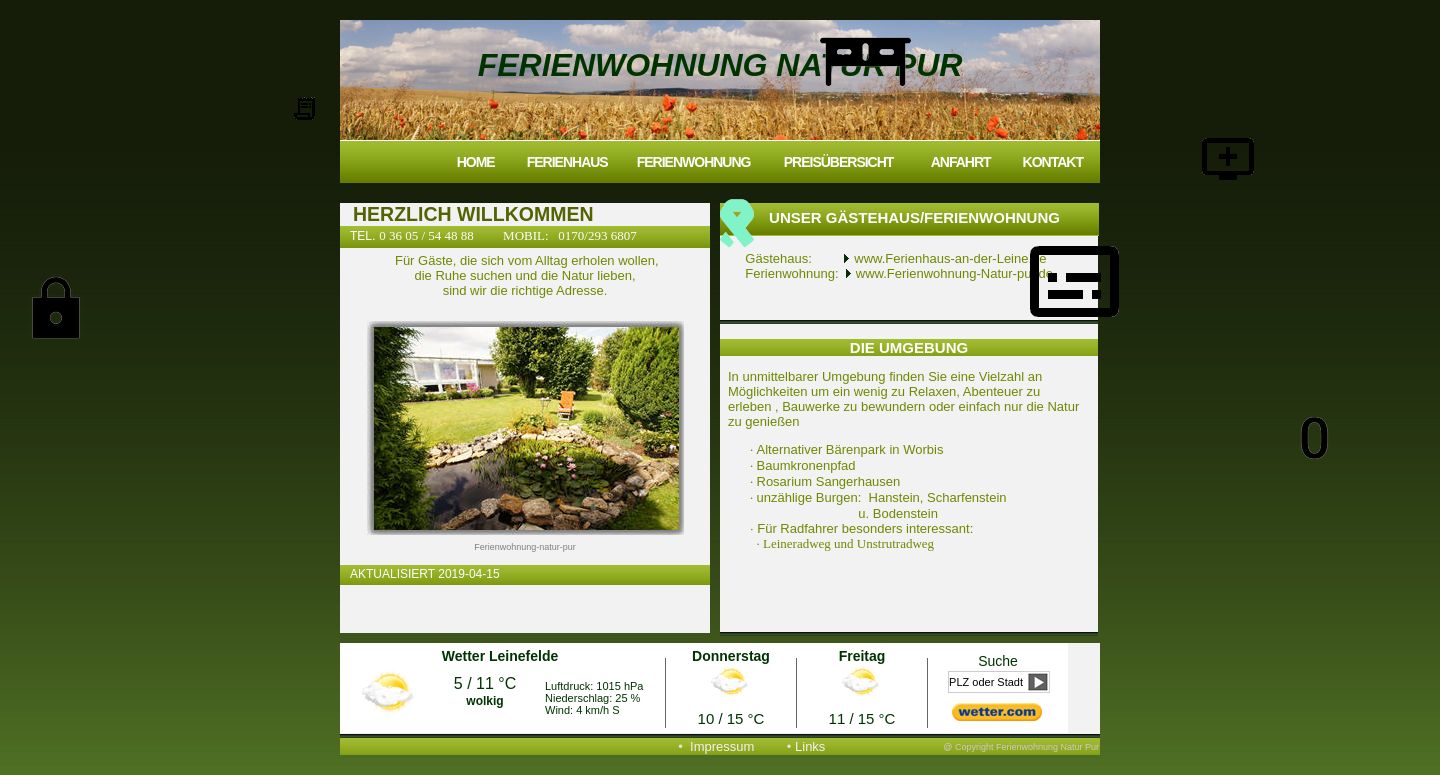 Image resolution: width=1440 pixels, height=775 pixels. Describe the element at coordinates (737, 224) in the screenshot. I see `indicates support for a cause or awareness campaign` at that location.